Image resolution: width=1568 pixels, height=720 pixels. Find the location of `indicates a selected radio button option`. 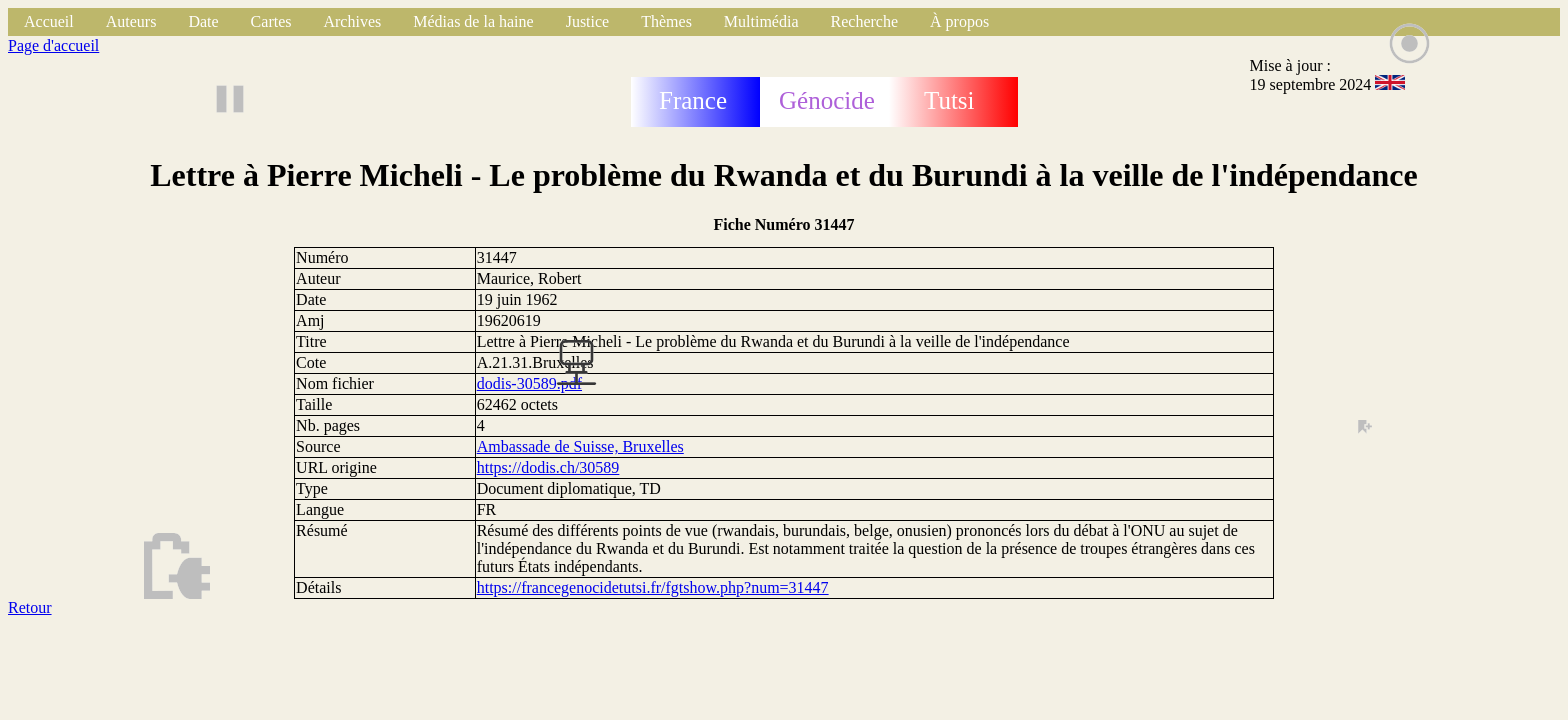

indicates a selected radio button option is located at coordinates (1409, 43).